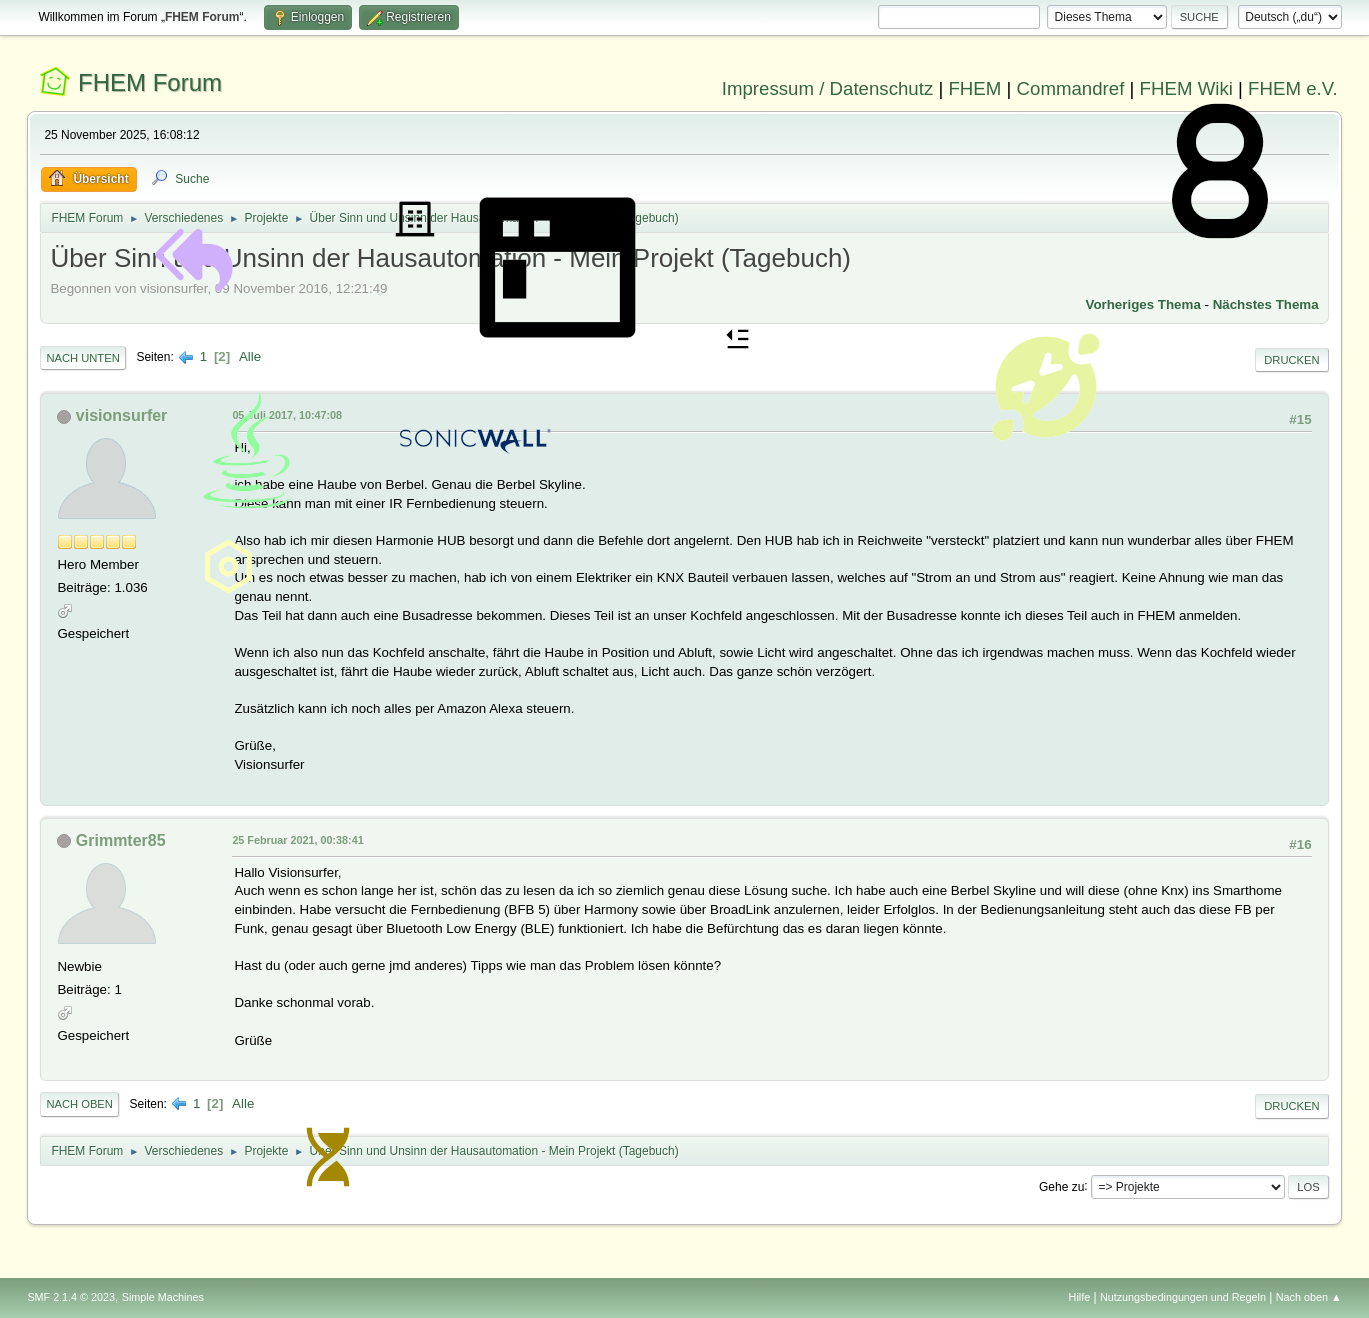  I want to click on sonicwall network security branding, so click(475, 441).